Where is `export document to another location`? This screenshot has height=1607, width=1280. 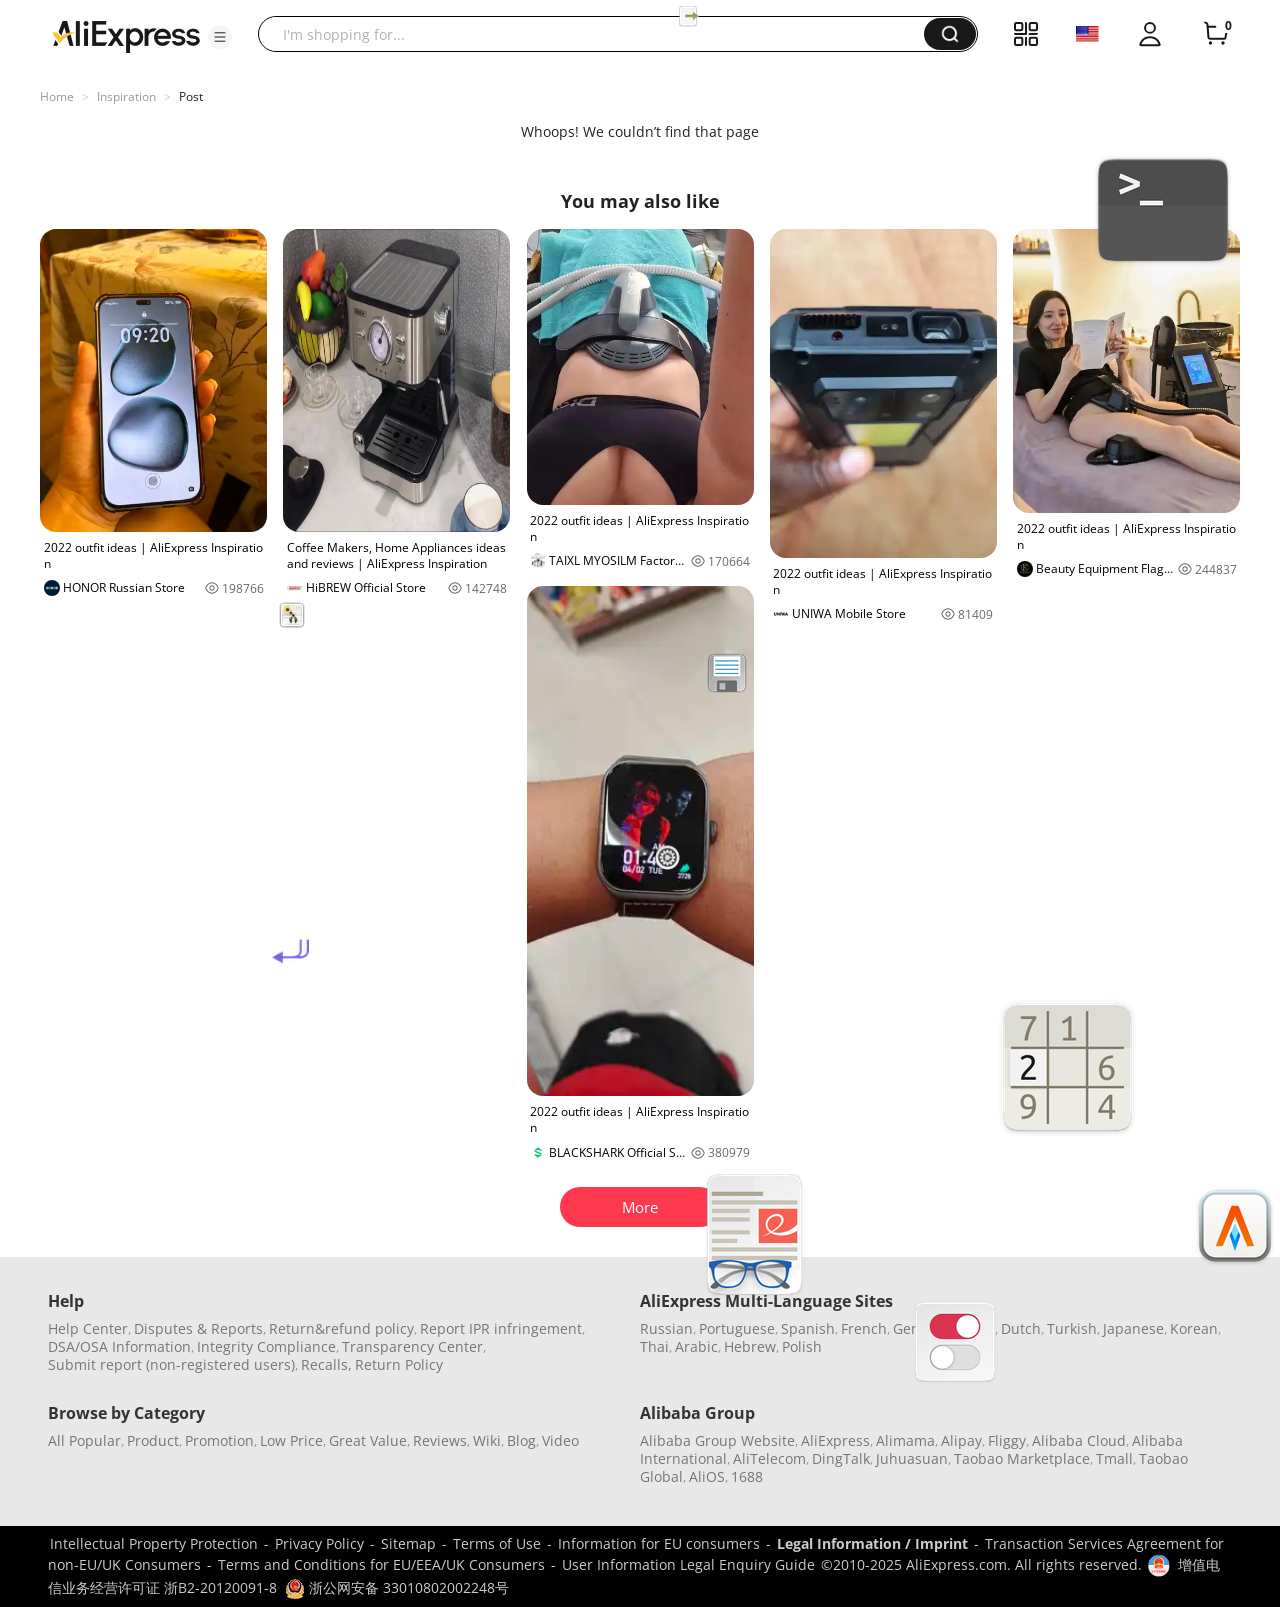
export document to another location is located at coordinates (688, 16).